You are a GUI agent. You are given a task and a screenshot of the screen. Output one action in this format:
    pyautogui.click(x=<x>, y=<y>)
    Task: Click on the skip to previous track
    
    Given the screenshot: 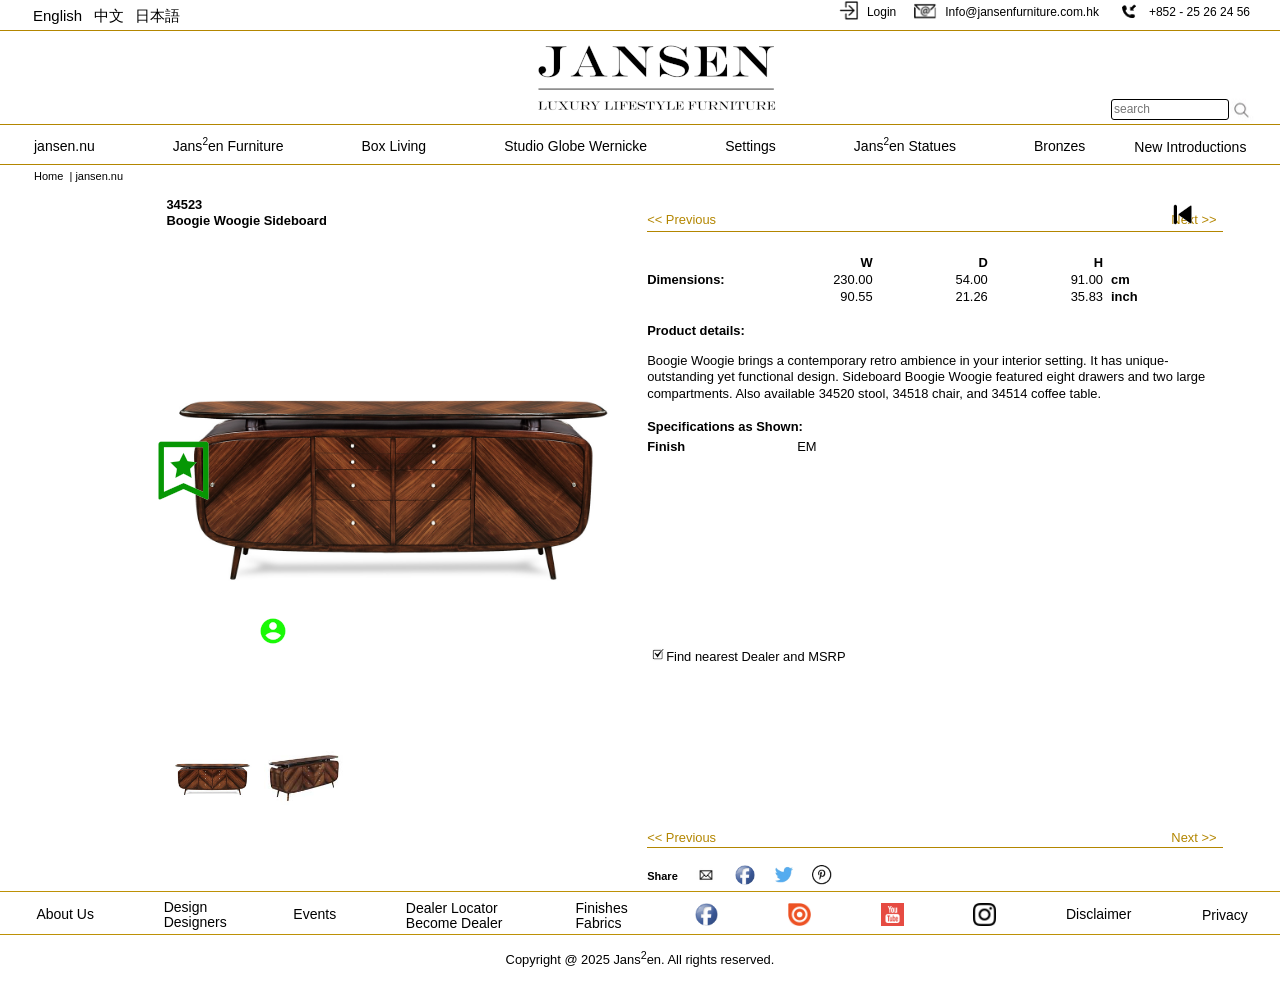 What is the action you would take?
    pyautogui.click(x=1183, y=214)
    